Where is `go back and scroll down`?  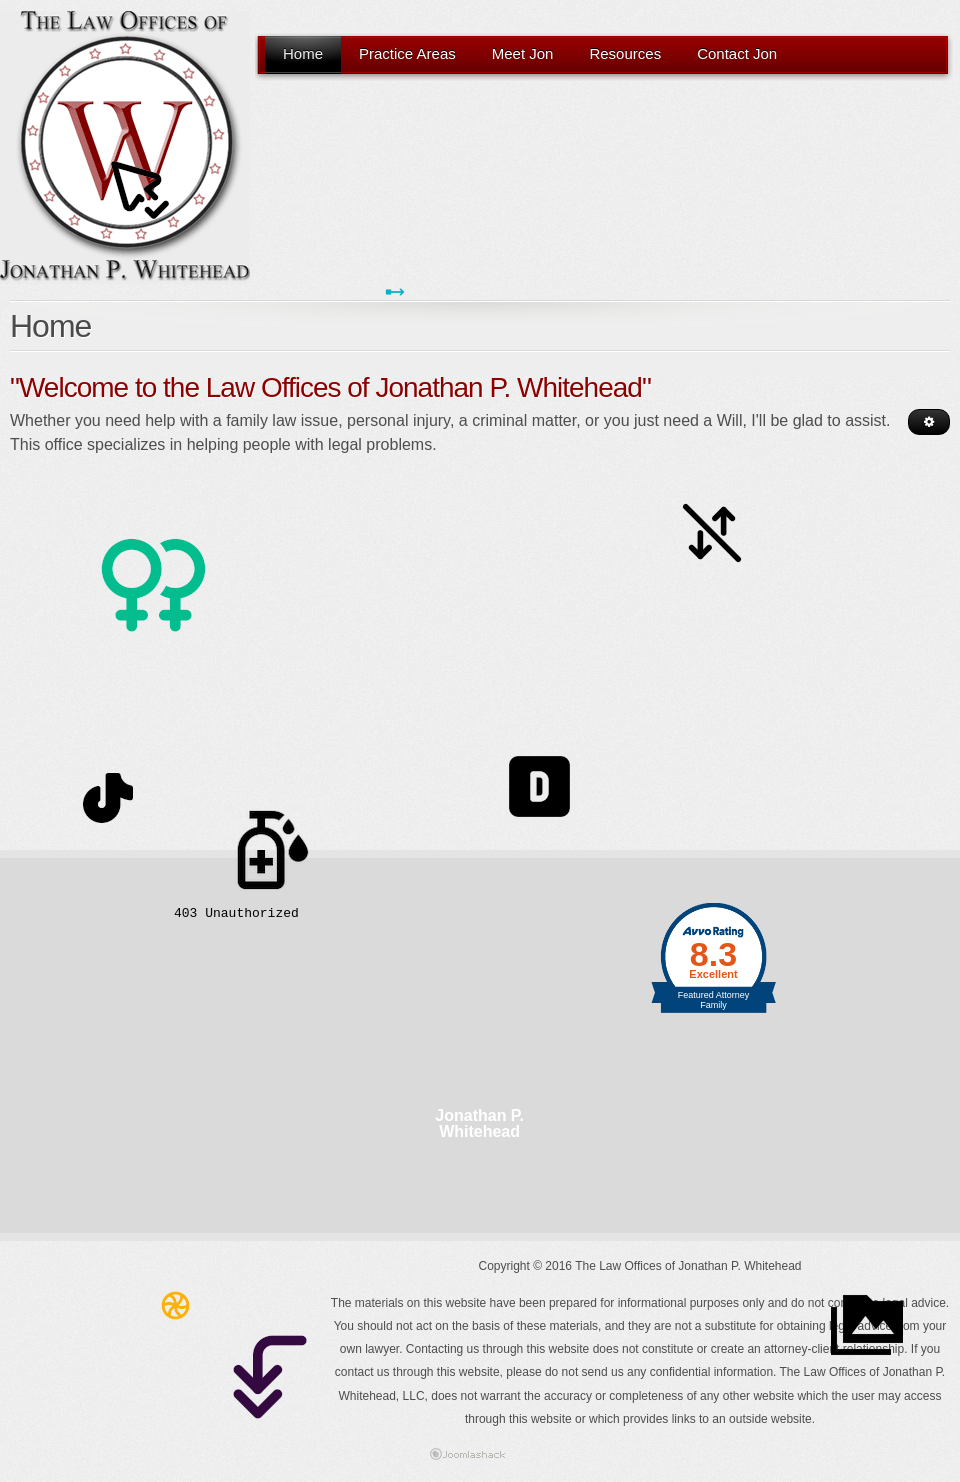 go back and scroll down is located at coordinates (272, 1379).